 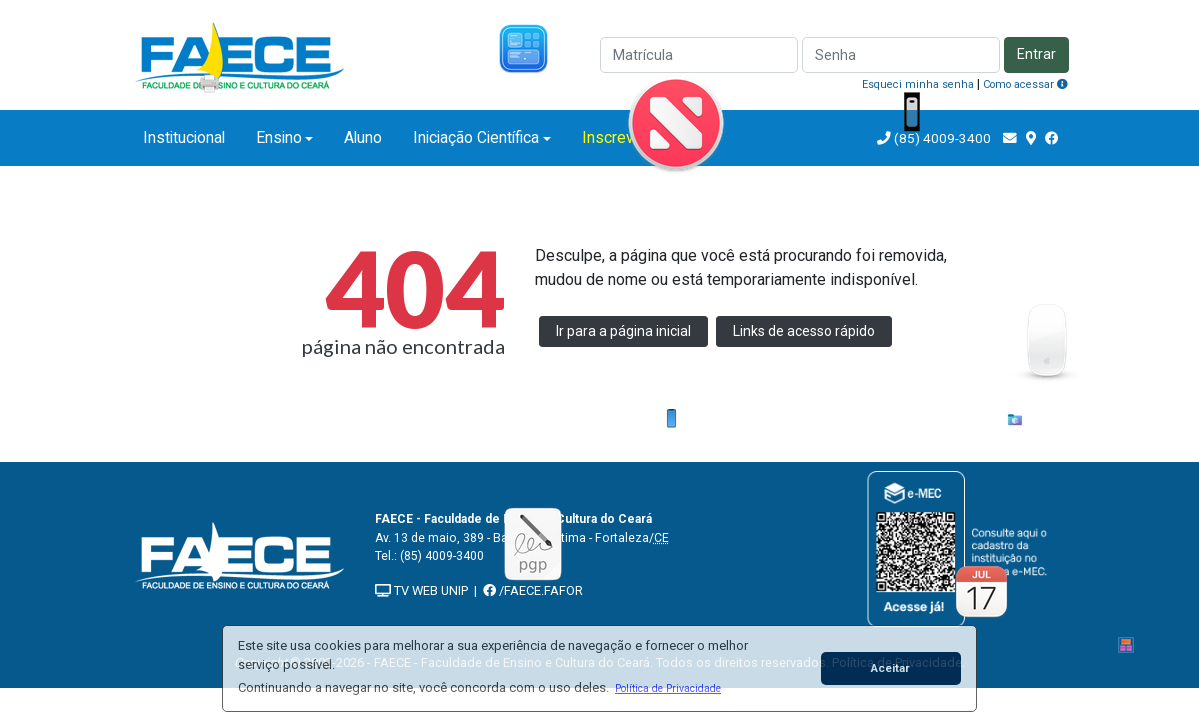 I want to click on print the current document, so click(x=209, y=83).